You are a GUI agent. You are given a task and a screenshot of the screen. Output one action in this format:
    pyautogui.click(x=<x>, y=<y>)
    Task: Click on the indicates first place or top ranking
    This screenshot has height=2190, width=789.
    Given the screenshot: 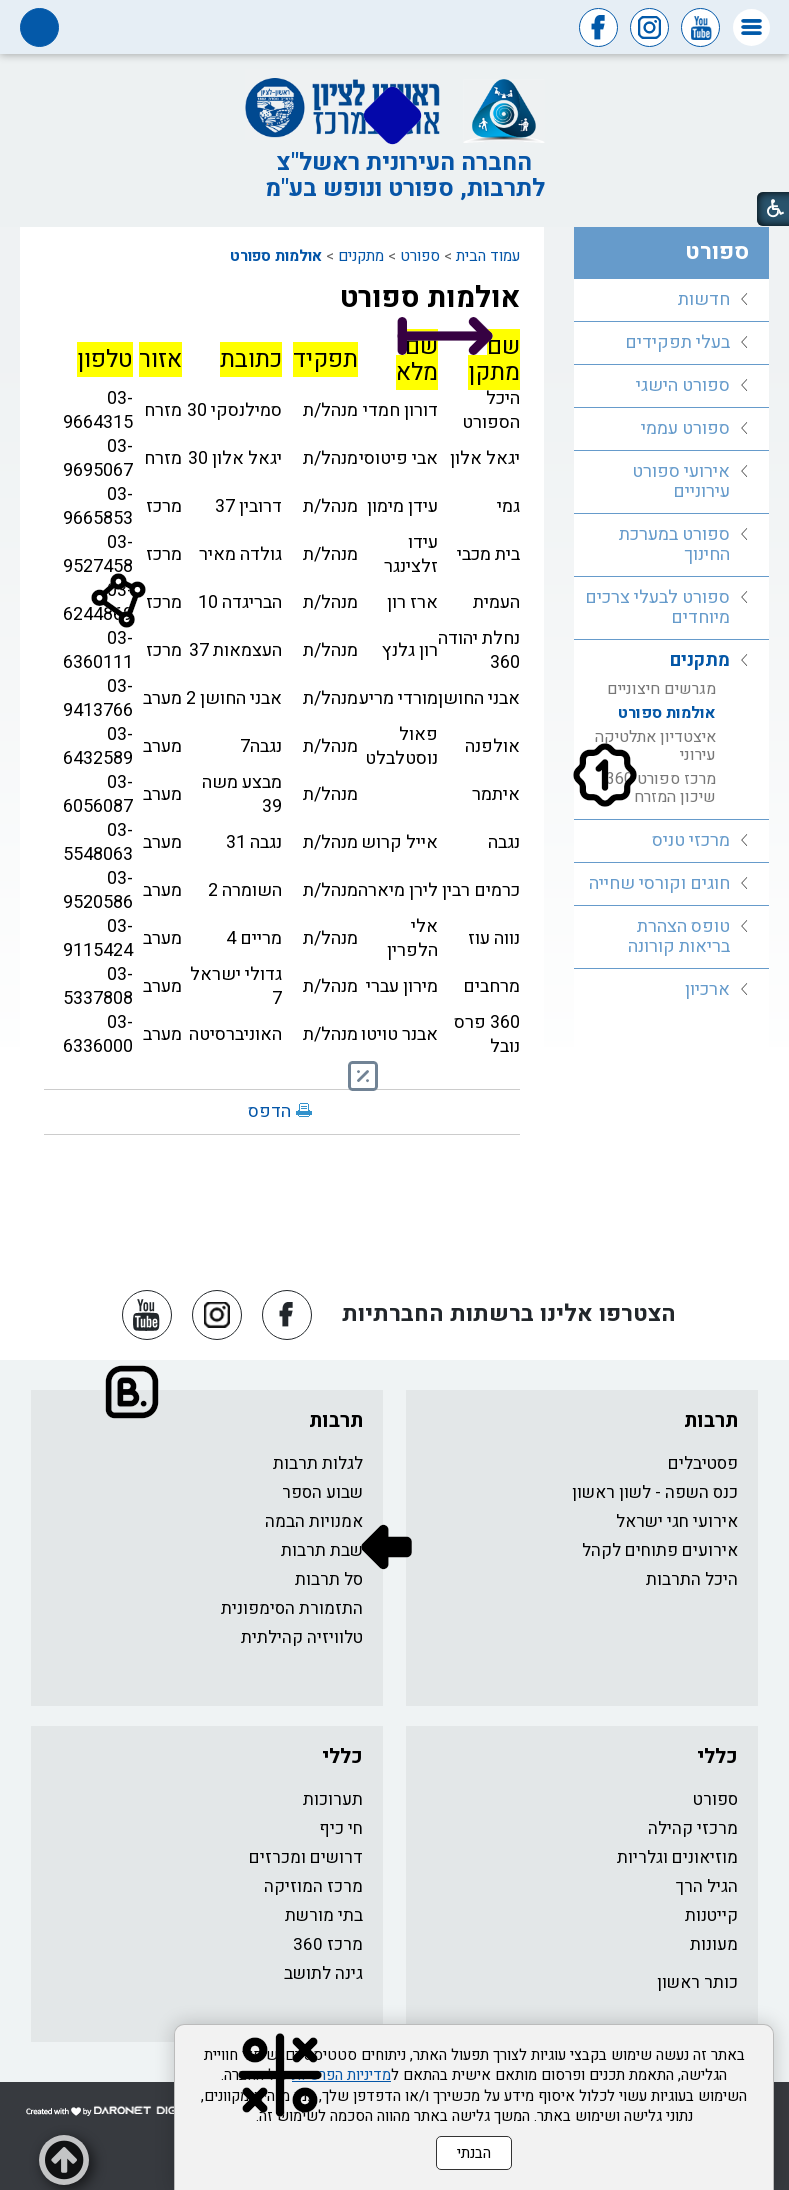 What is the action you would take?
    pyautogui.click(x=605, y=775)
    